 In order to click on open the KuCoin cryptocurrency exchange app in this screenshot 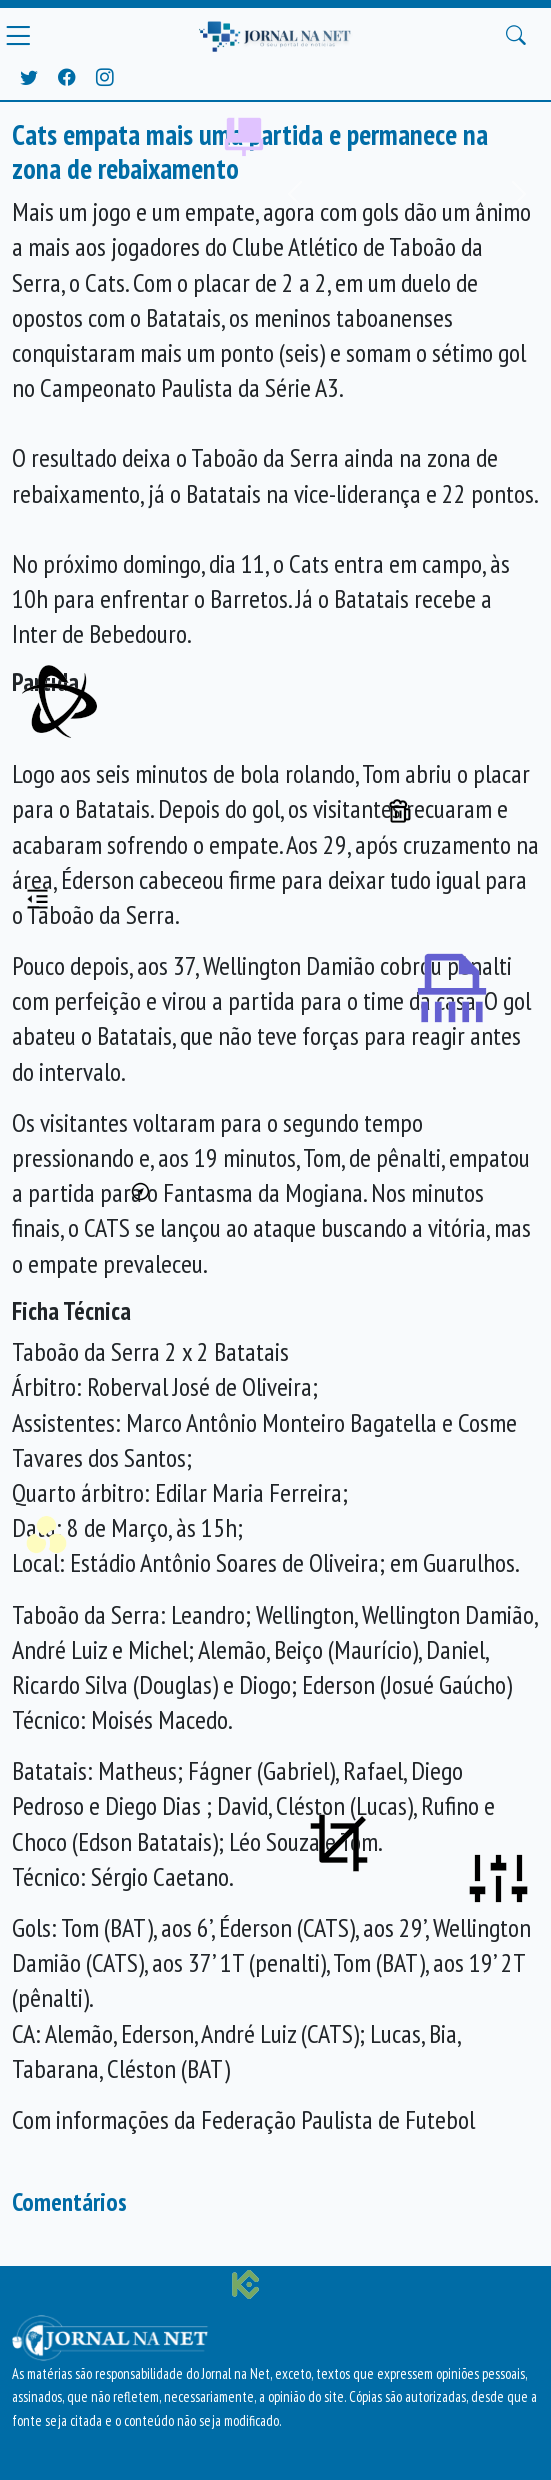, I will do `click(245, 2284)`.